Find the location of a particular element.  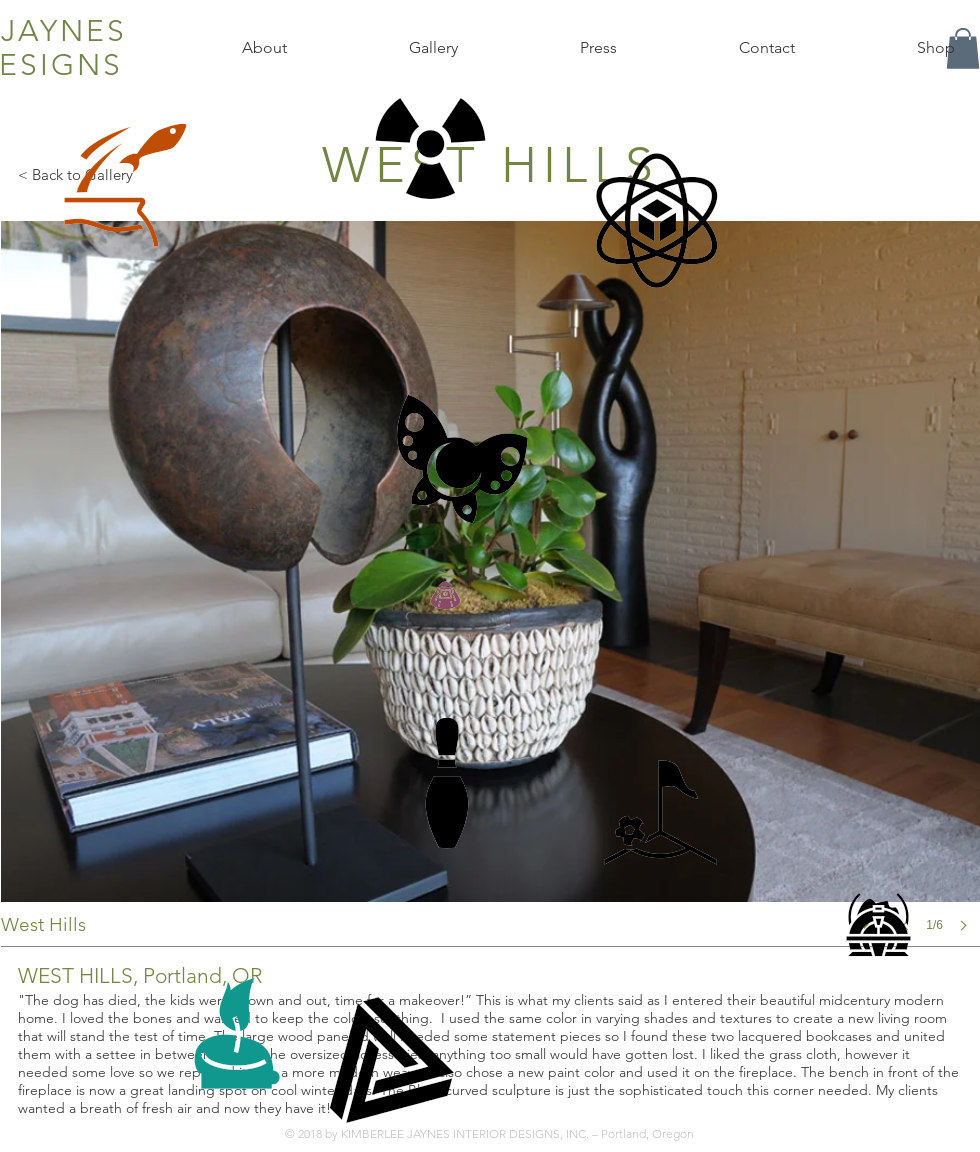

access grain storage facilities is located at coordinates (878, 924).